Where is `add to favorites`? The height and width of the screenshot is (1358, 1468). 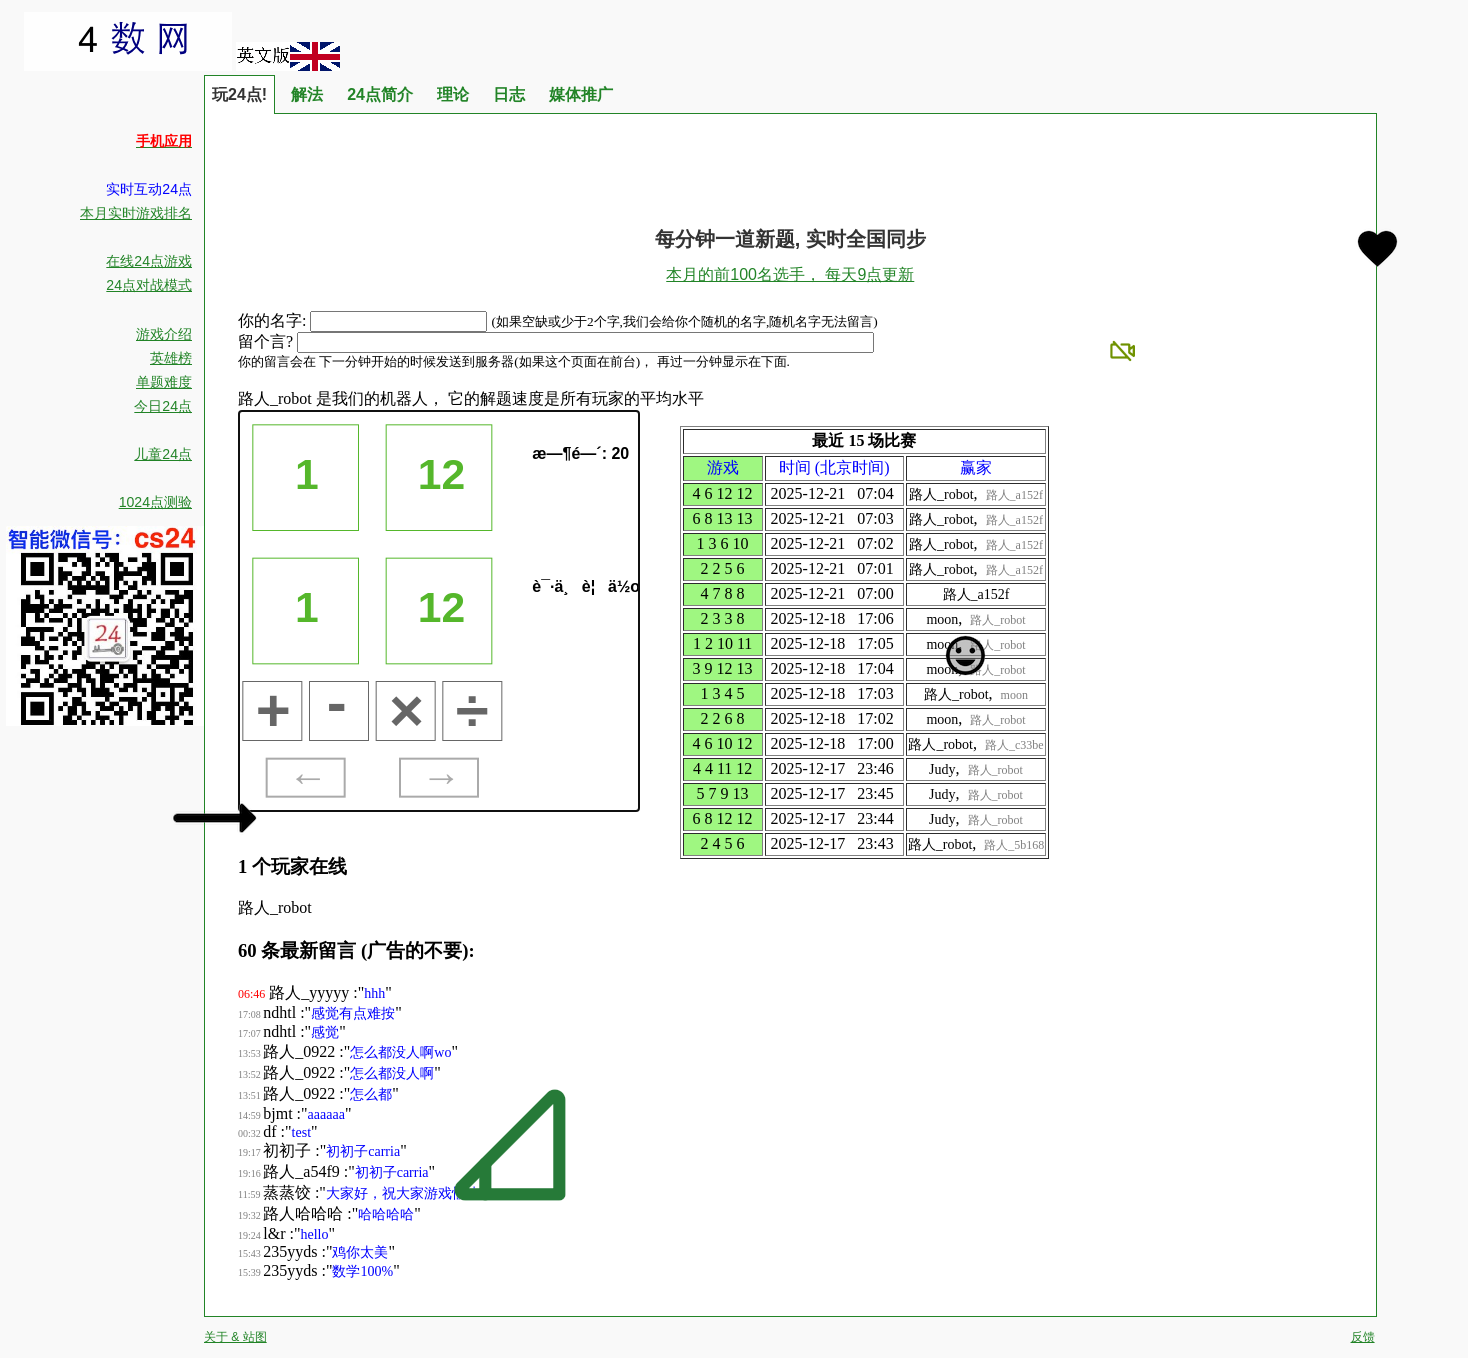 add to favorites is located at coordinates (1377, 248).